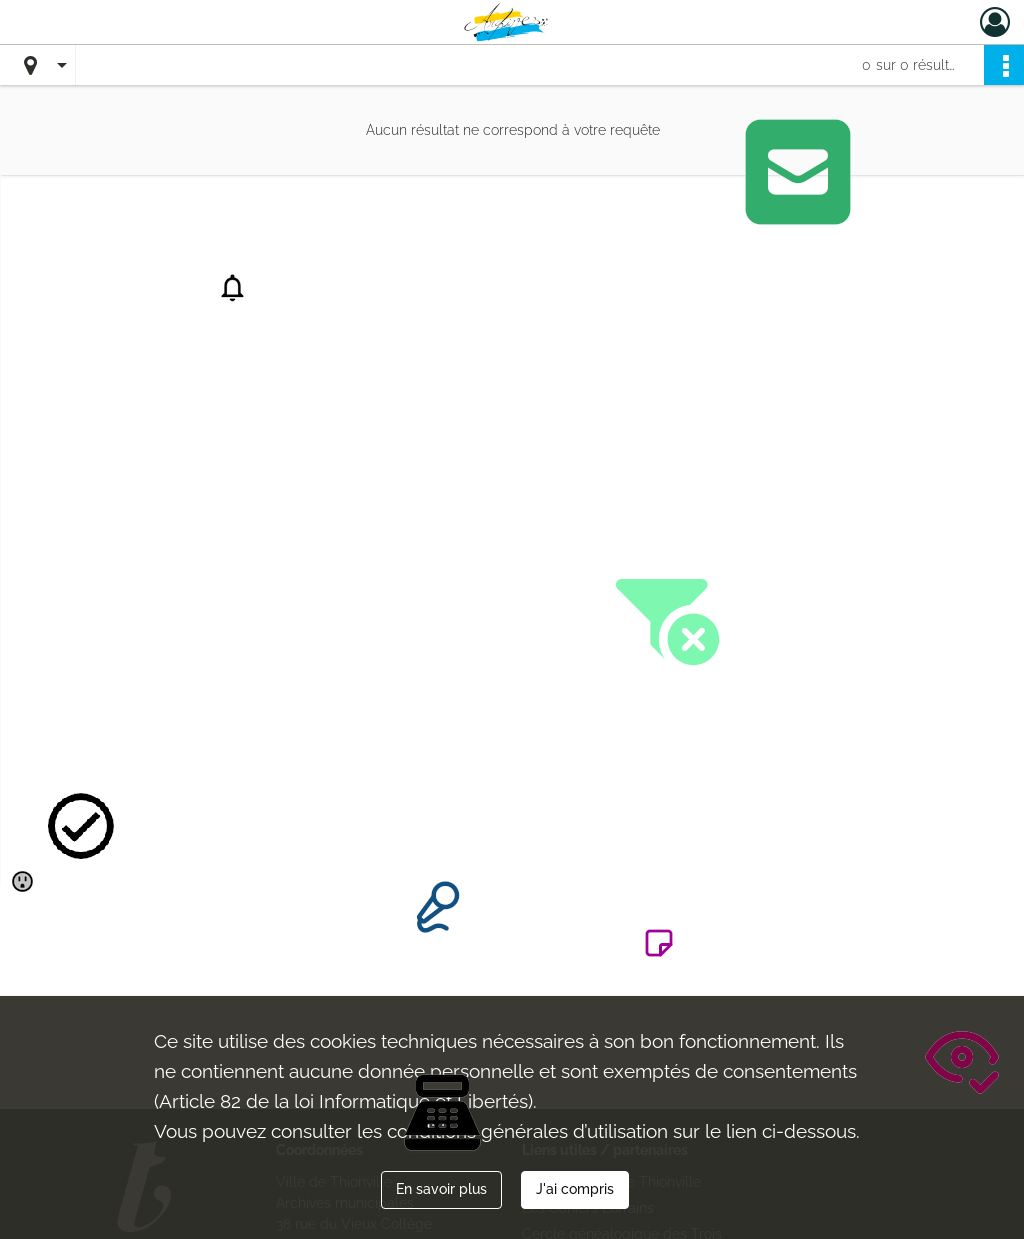 This screenshot has height=1239, width=1024. Describe the element at coordinates (436, 907) in the screenshot. I see `access voice recording or microphone input` at that location.